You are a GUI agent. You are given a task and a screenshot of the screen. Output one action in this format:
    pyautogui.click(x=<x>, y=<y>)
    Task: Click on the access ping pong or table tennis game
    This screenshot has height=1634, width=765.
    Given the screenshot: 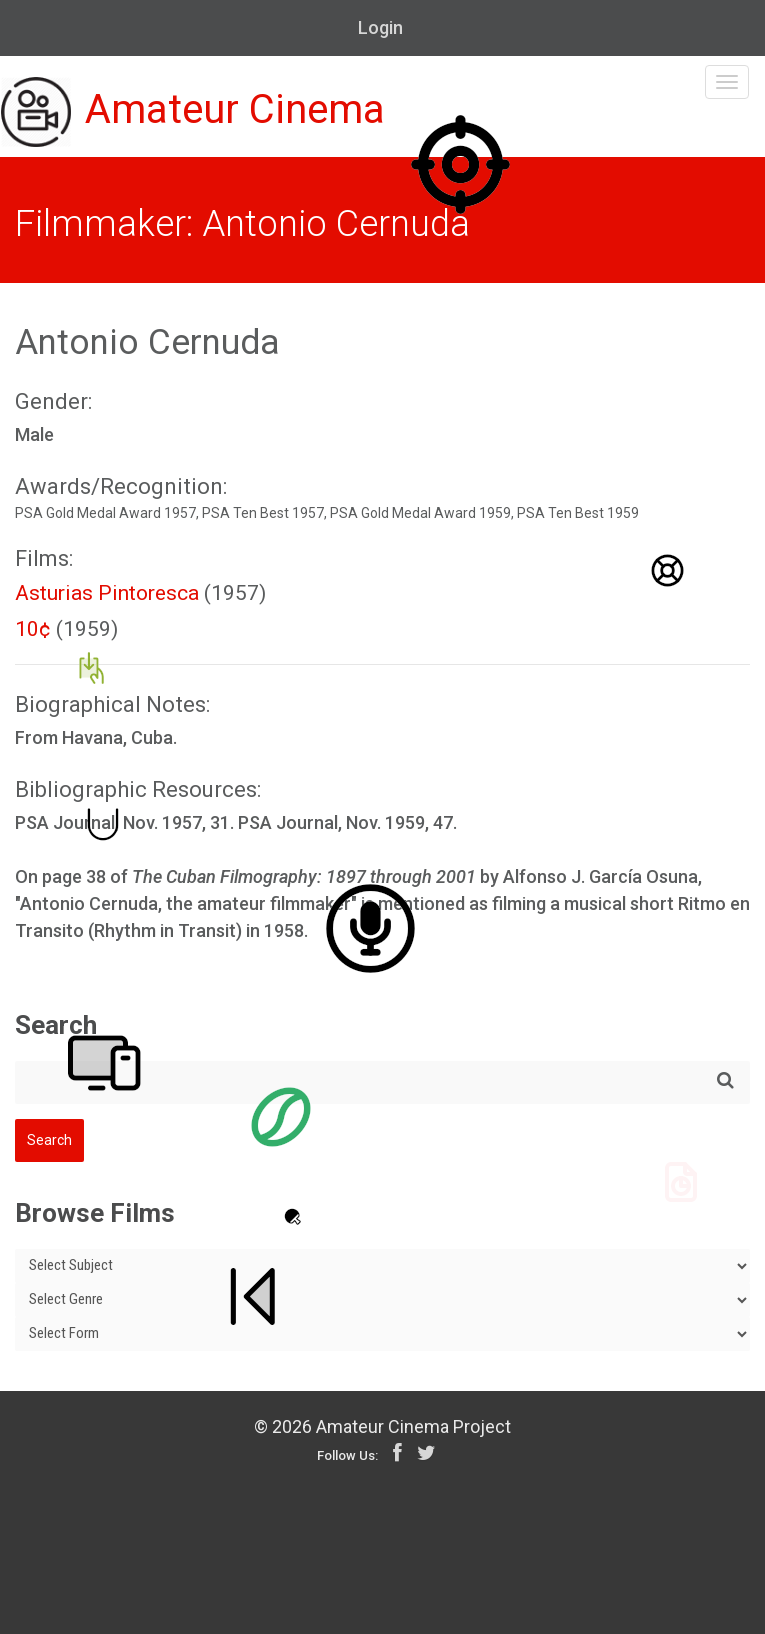 What is the action you would take?
    pyautogui.click(x=292, y=1216)
    